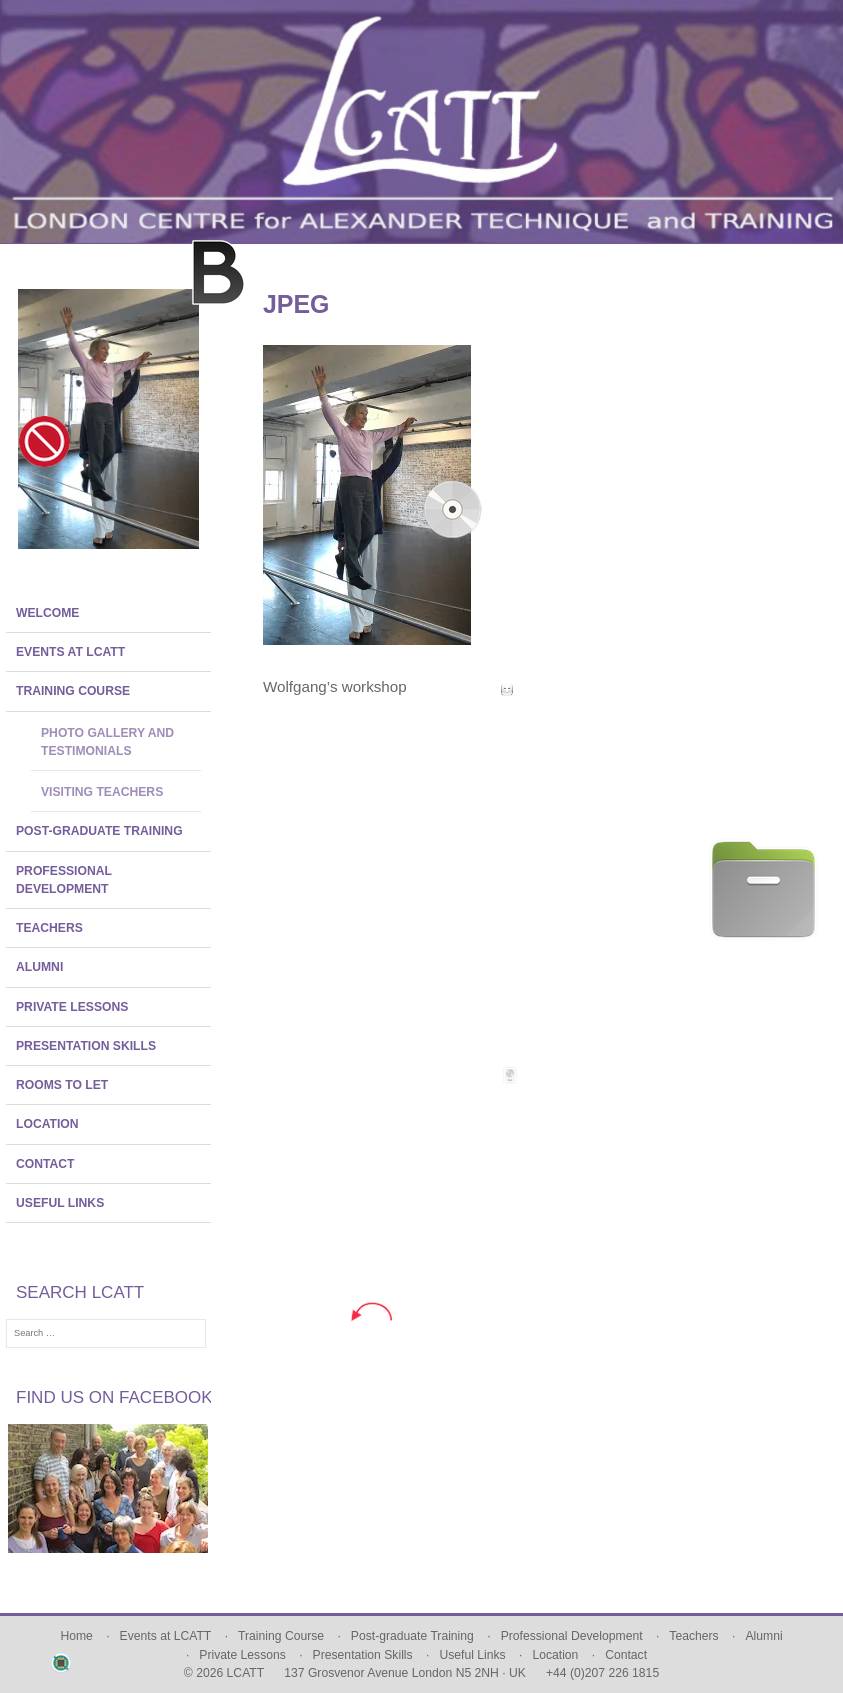  What do you see at coordinates (763, 889) in the screenshot?
I see `open the file manager application` at bounding box center [763, 889].